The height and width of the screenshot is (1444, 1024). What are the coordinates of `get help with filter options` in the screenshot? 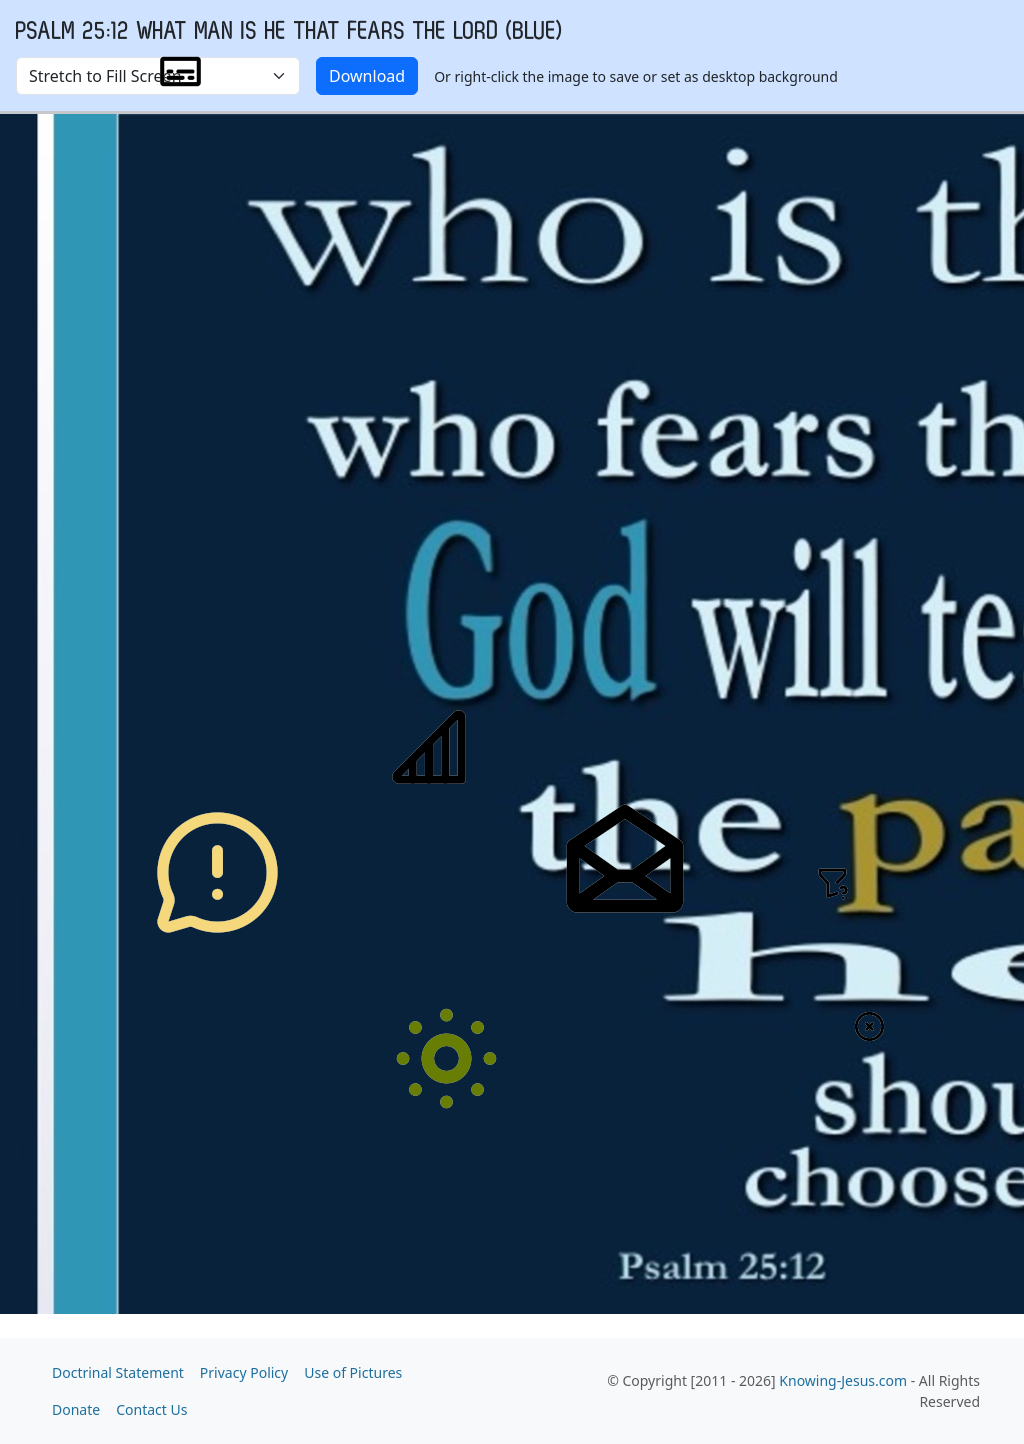 It's located at (832, 882).